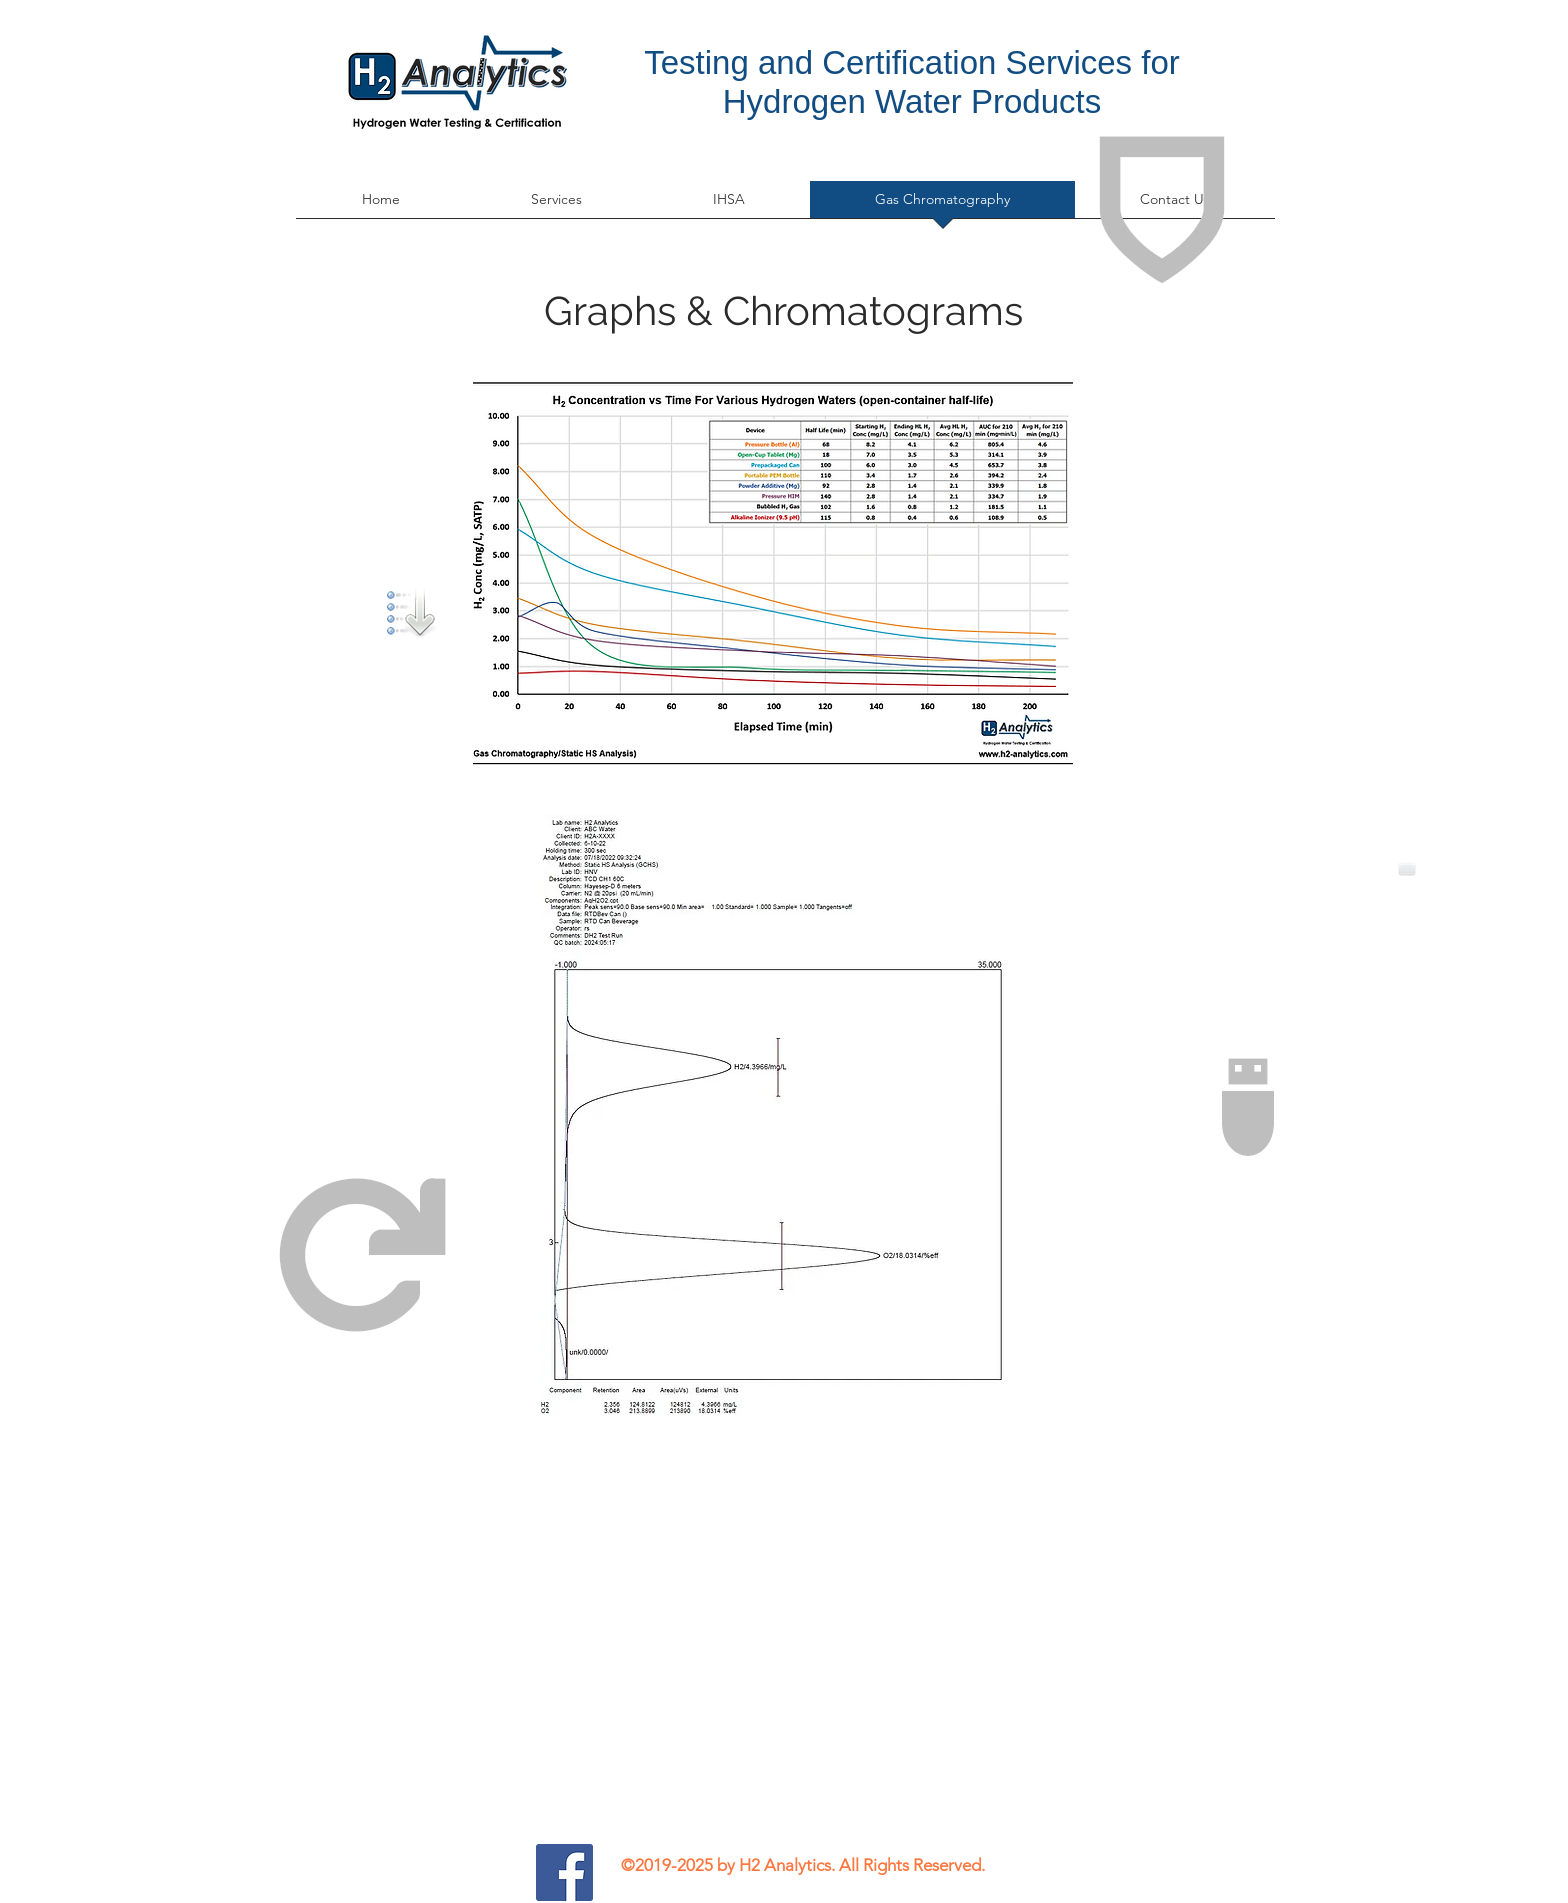 The height and width of the screenshot is (1903, 1568). What do you see at coordinates (369, 1255) in the screenshot?
I see `refresh the current view` at bounding box center [369, 1255].